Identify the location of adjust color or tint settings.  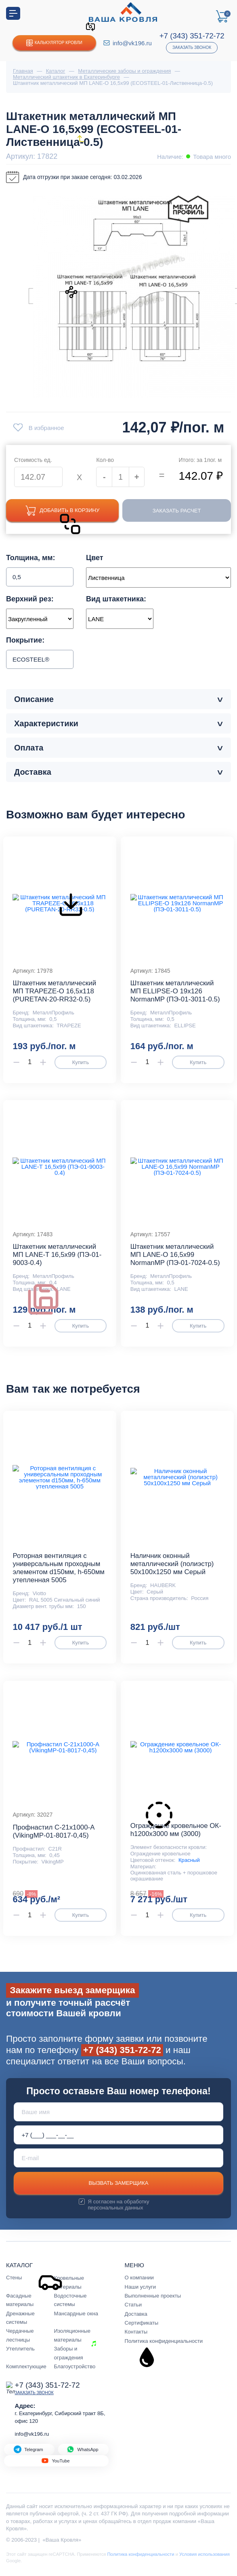
(147, 2357).